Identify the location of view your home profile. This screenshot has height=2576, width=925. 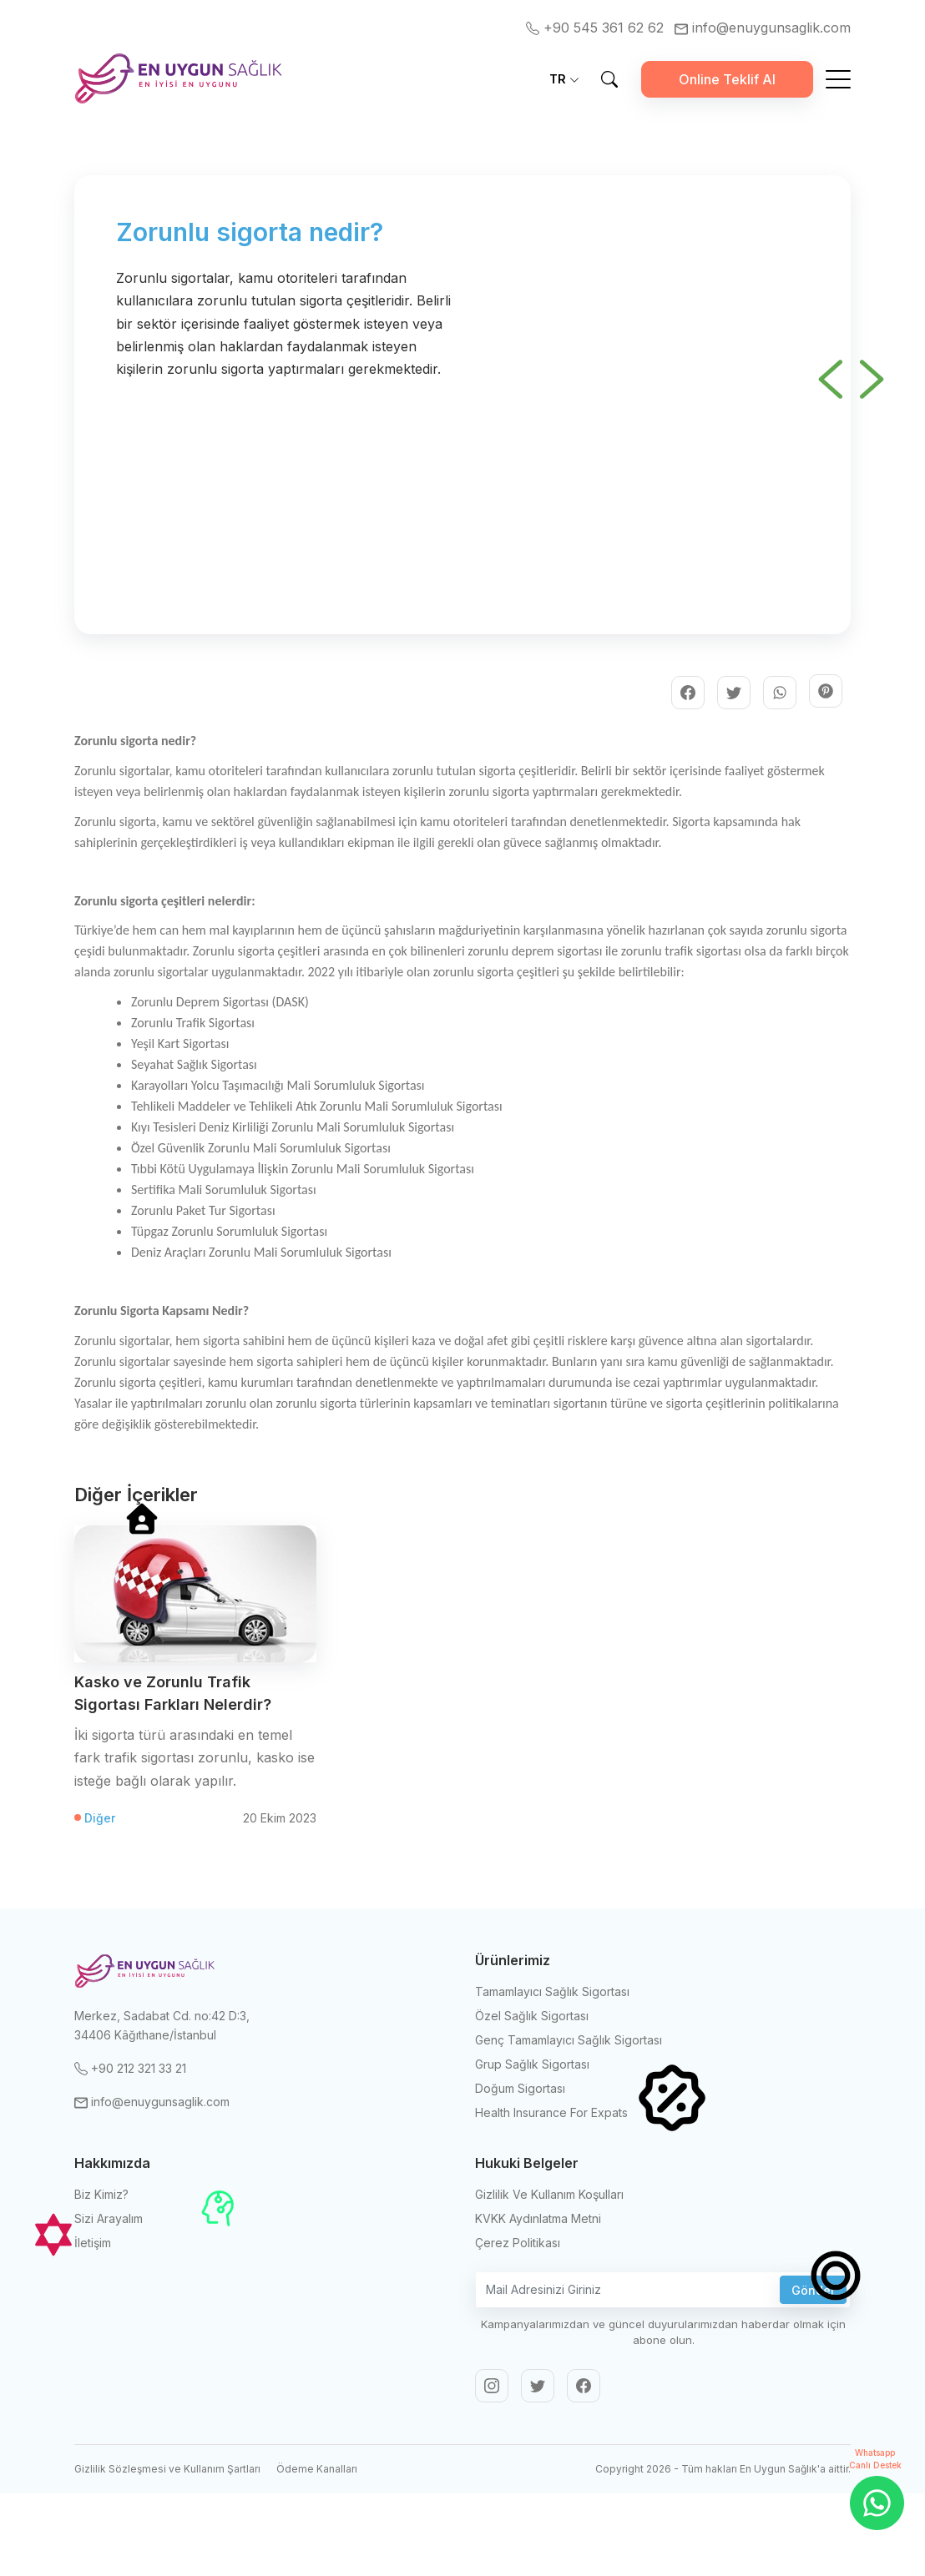
(142, 1519).